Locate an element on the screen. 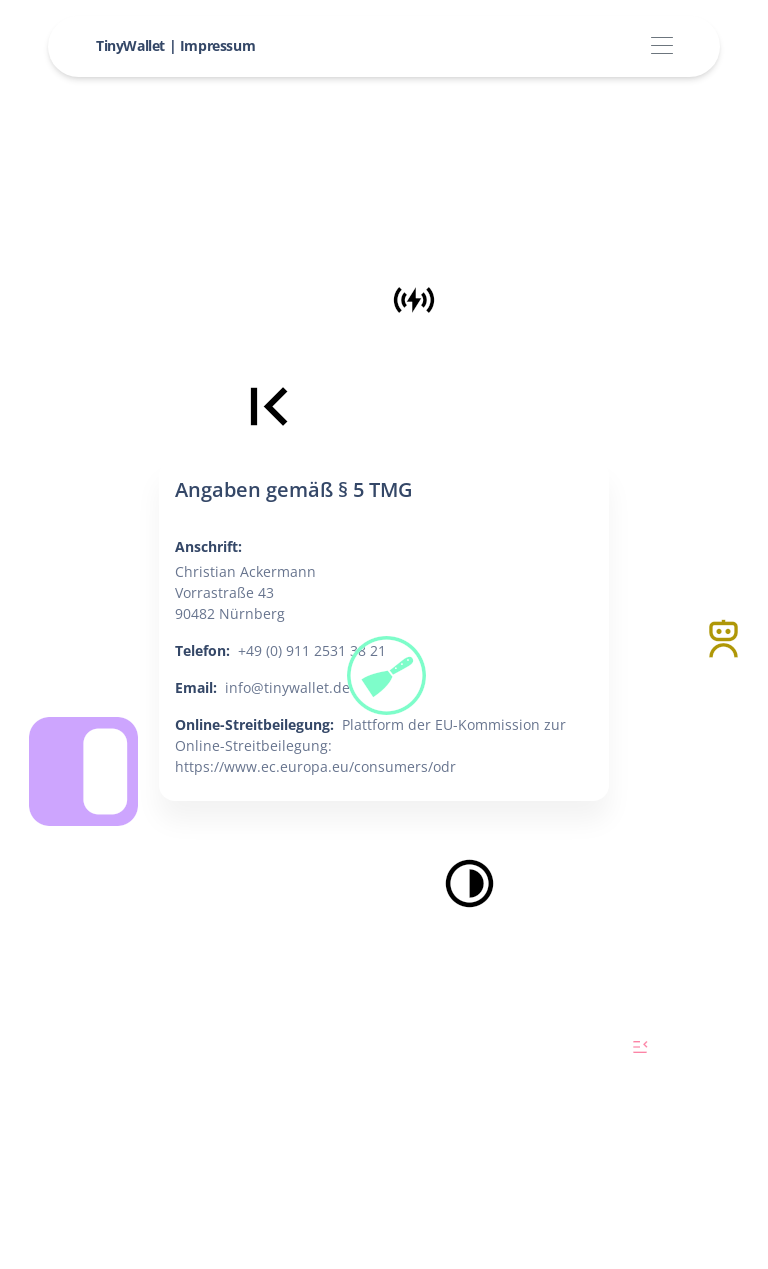 The width and height of the screenshot is (768, 1269). adjust display contrast settings is located at coordinates (469, 883).